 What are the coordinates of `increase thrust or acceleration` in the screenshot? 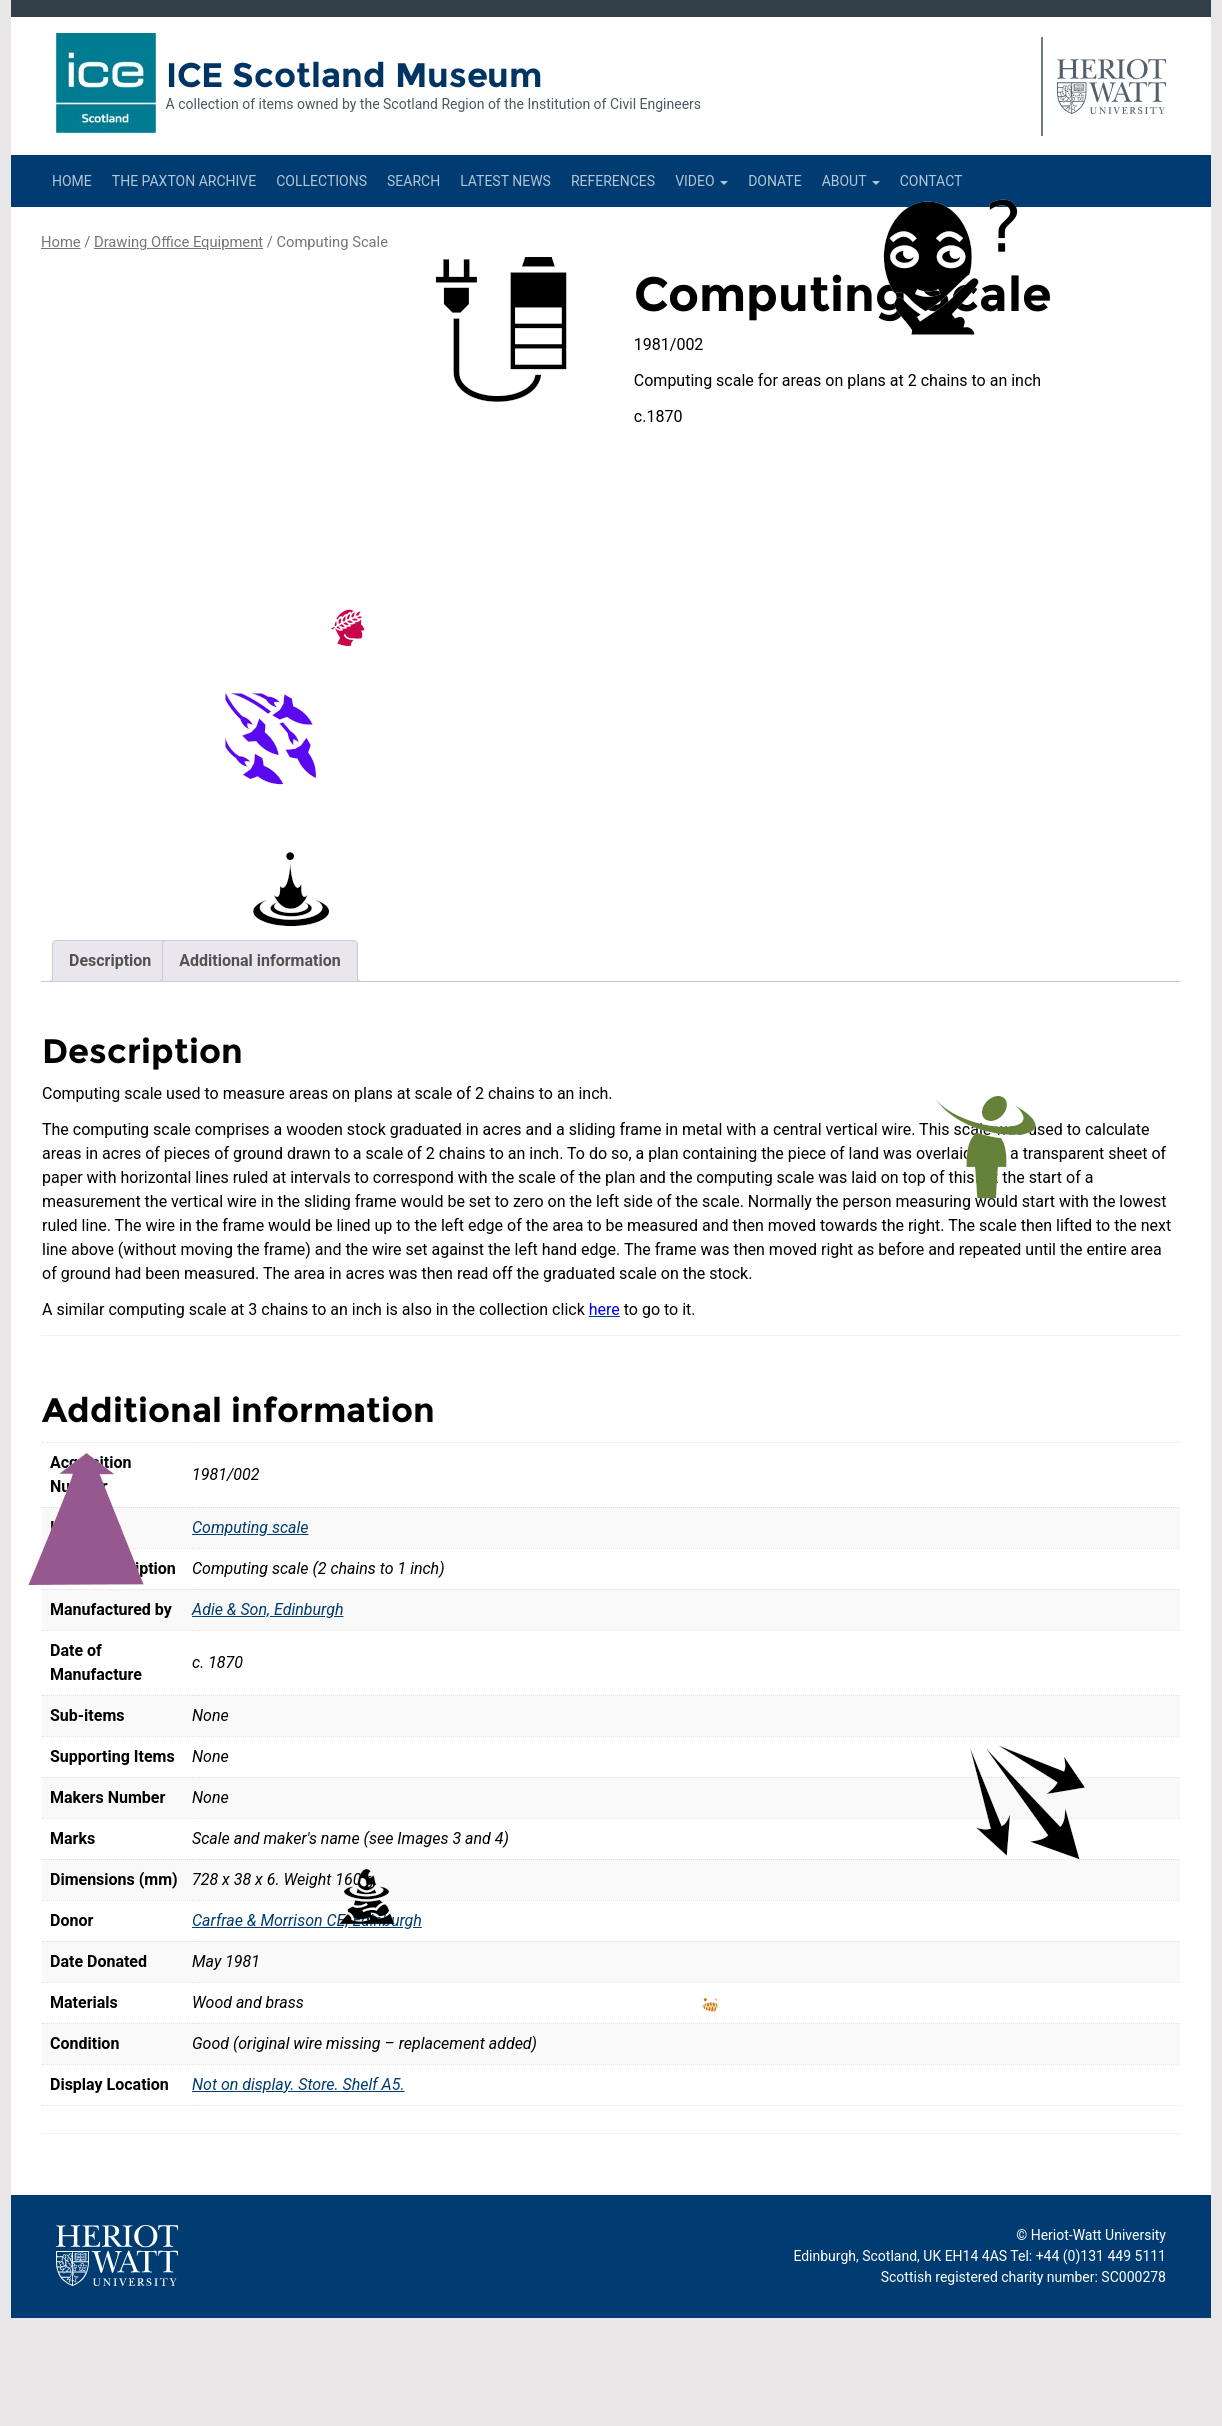 It's located at (86, 1519).